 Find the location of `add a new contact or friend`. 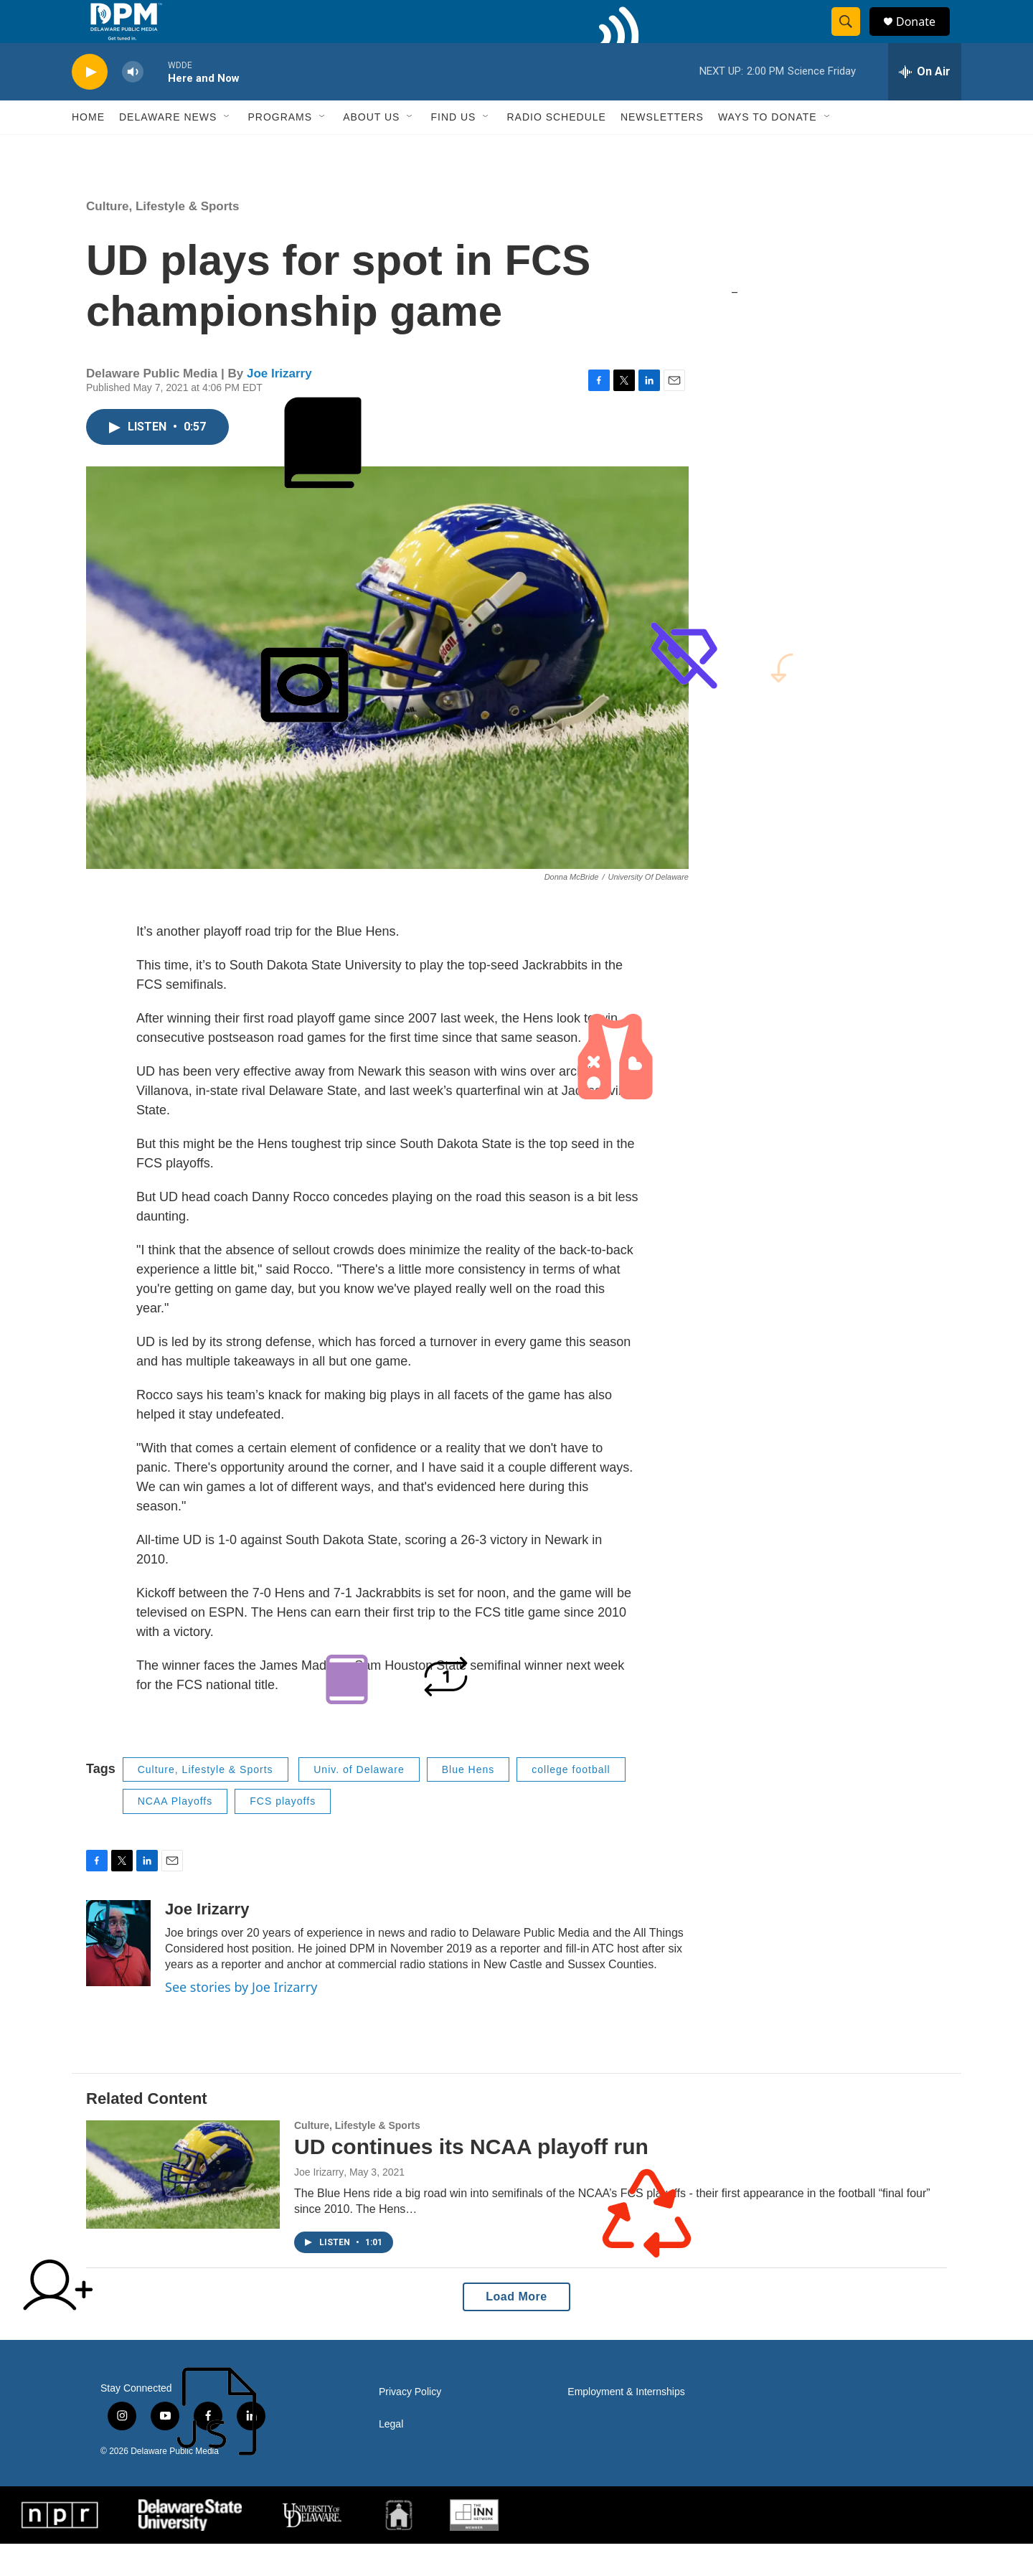

add a new contact or friend is located at coordinates (55, 2287).